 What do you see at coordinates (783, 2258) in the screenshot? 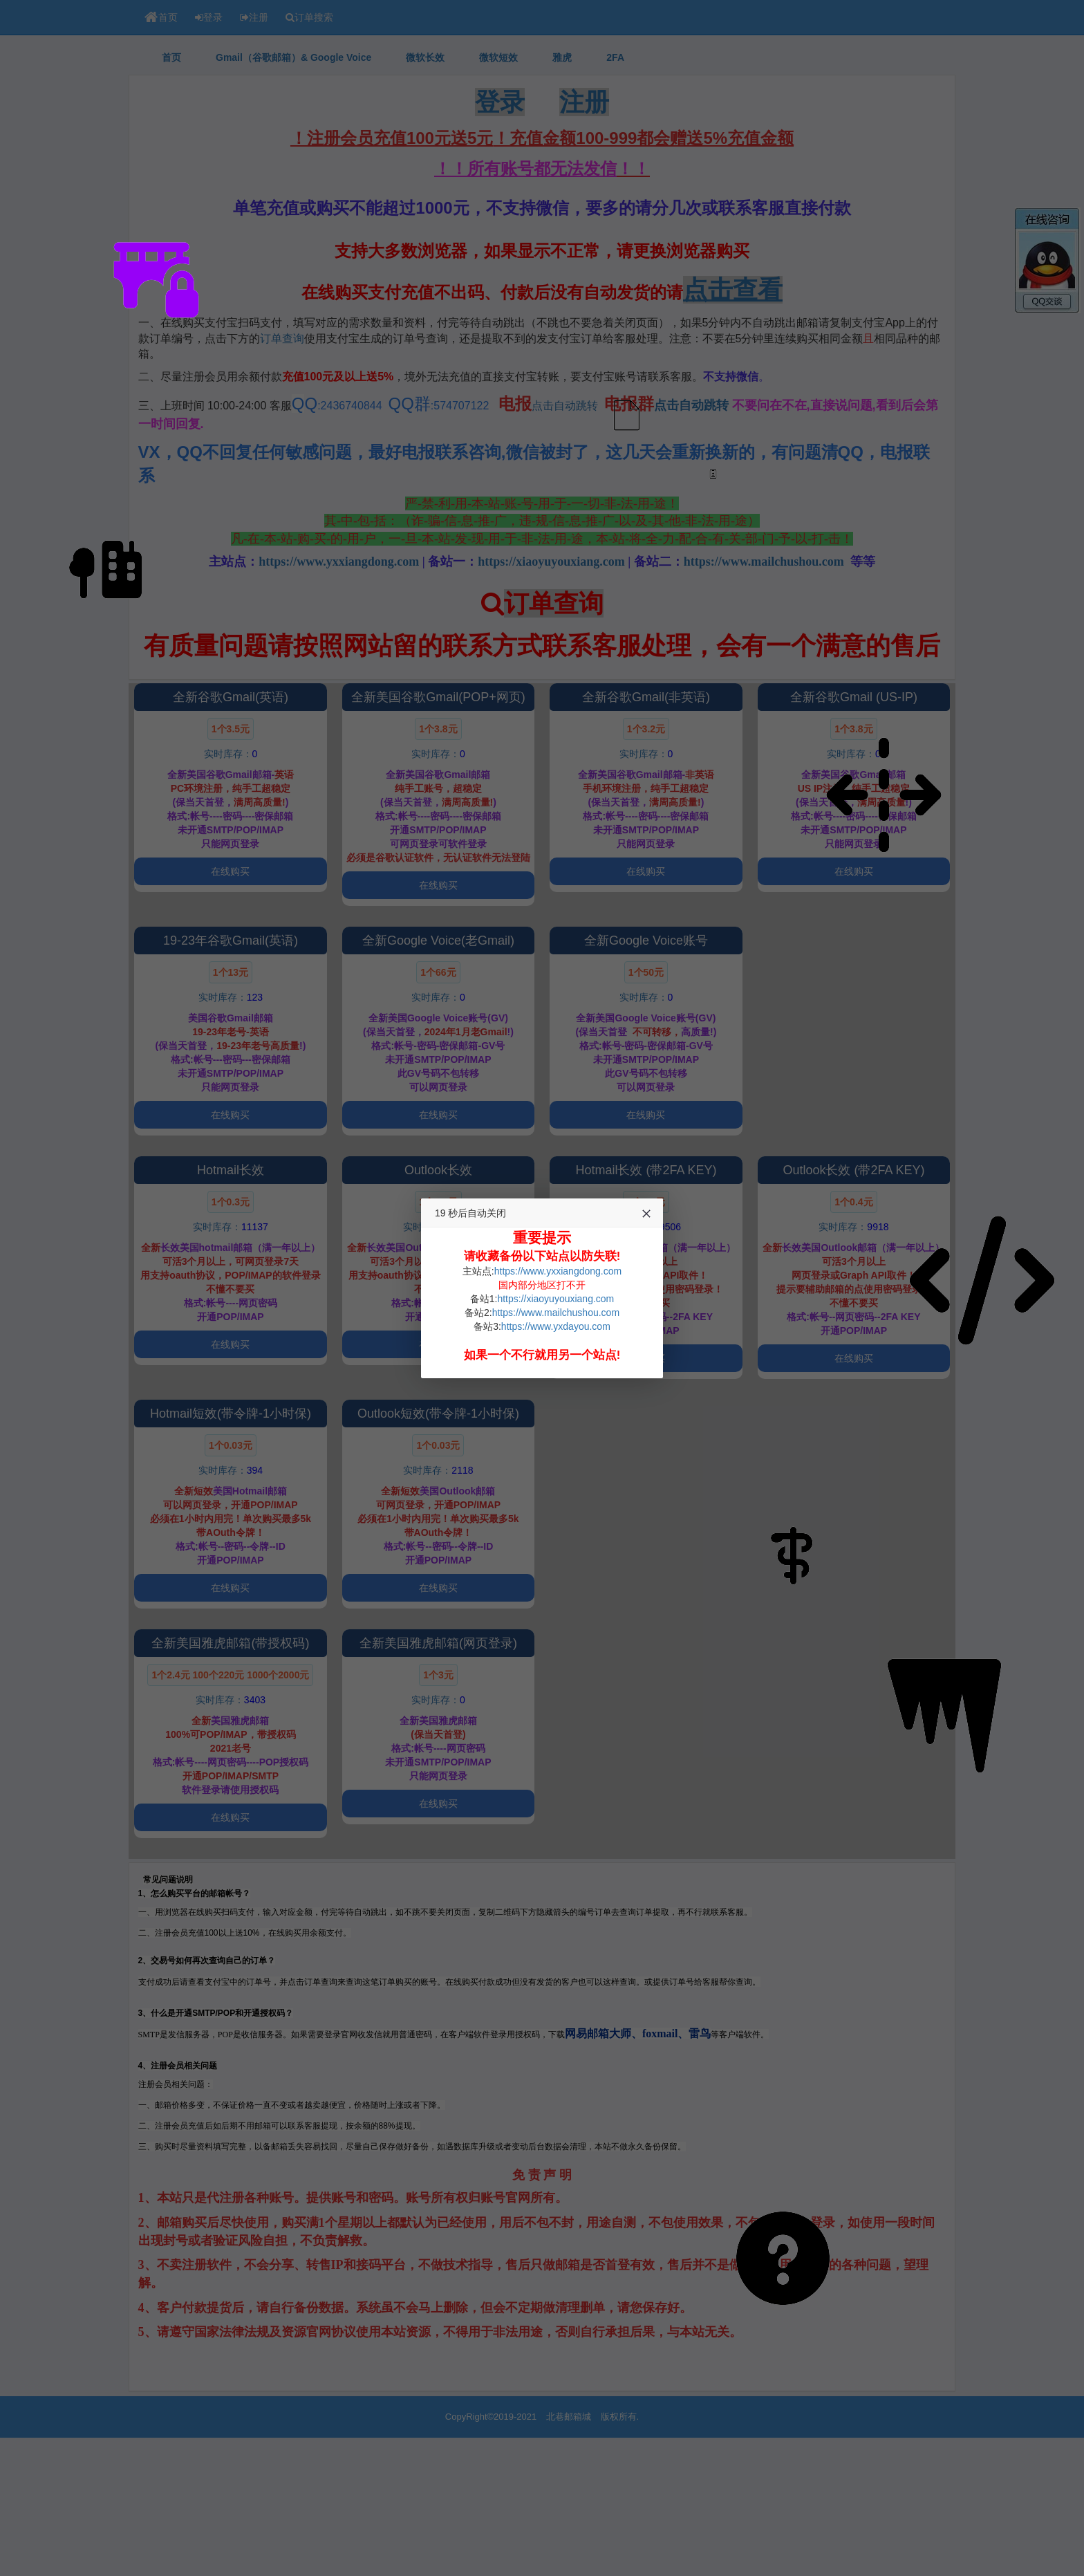
I see `access help or support information` at bounding box center [783, 2258].